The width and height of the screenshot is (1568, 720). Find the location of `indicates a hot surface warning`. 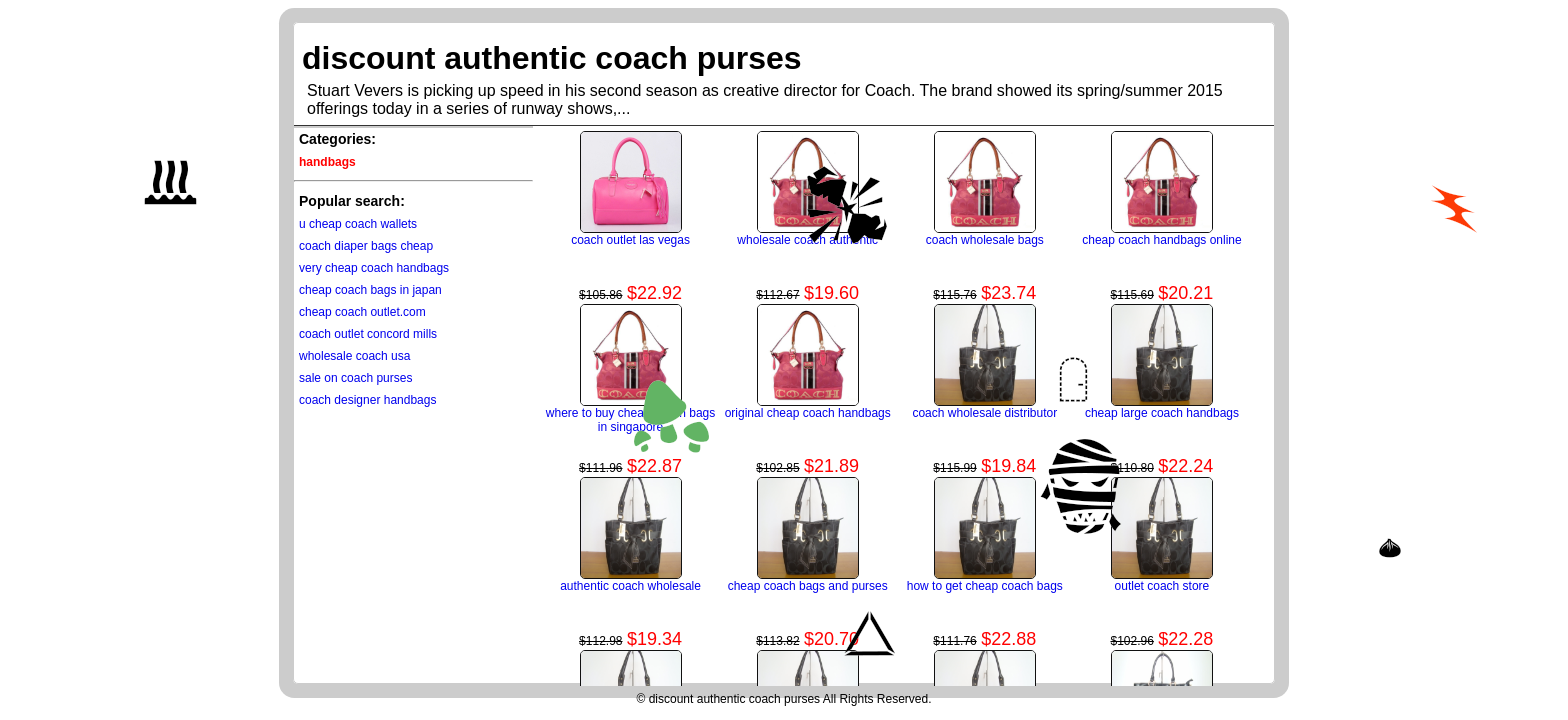

indicates a hot surface warning is located at coordinates (170, 182).